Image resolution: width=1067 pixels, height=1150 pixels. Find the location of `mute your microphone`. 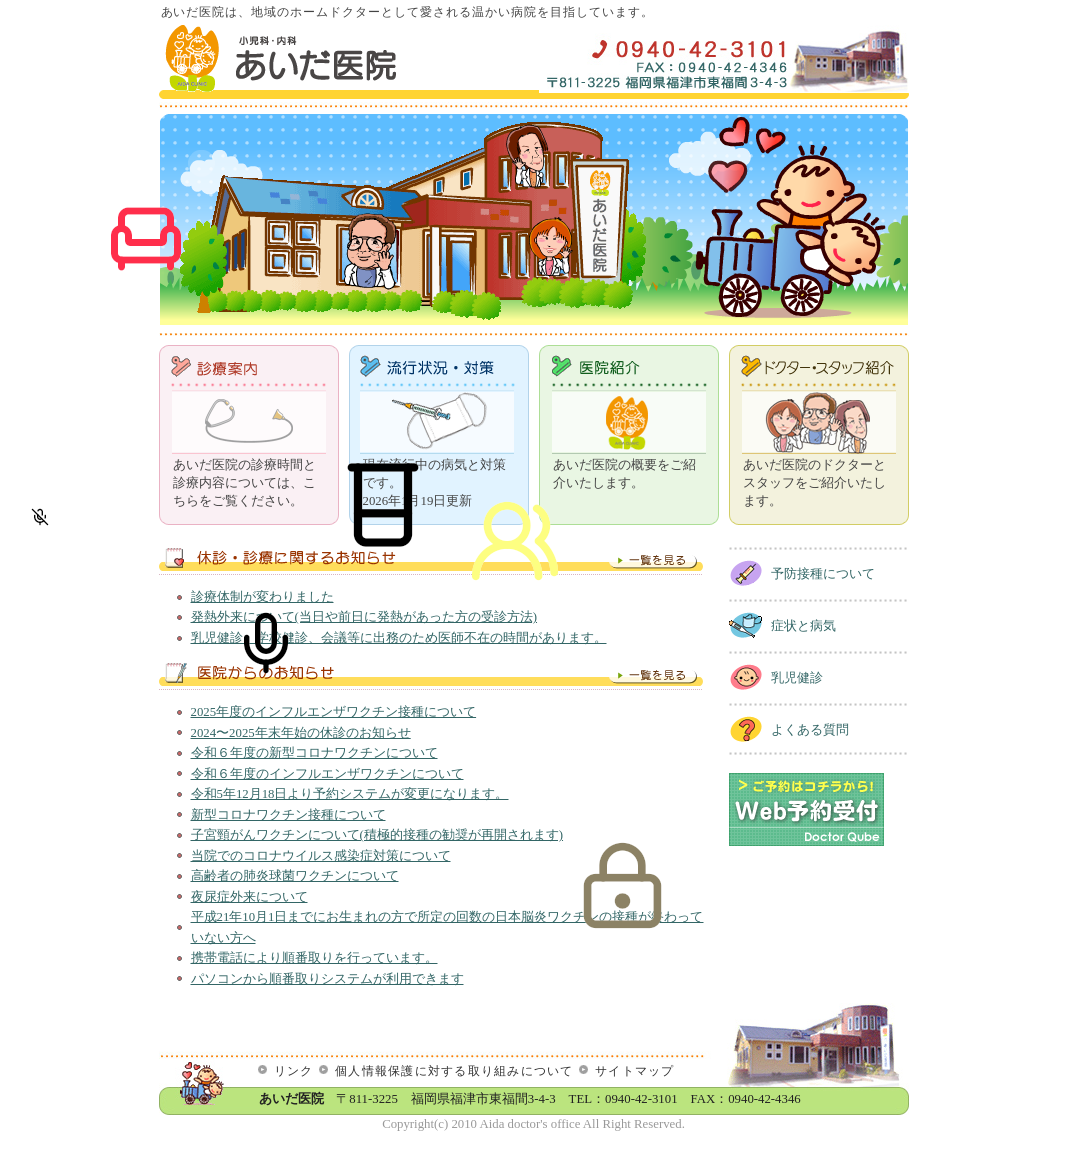

mute your microphone is located at coordinates (40, 517).